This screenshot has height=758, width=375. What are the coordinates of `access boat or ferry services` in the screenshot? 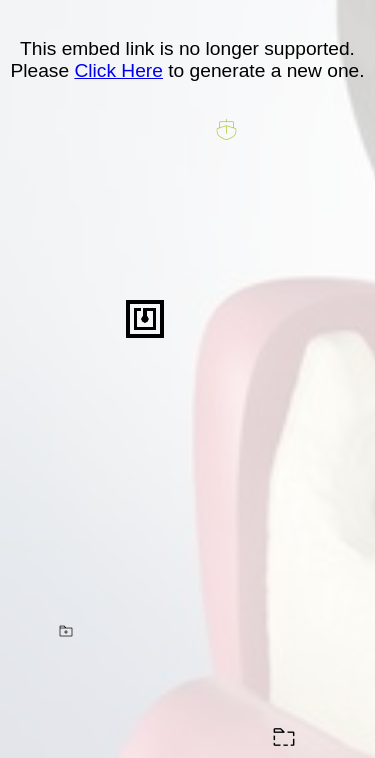 It's located at (226, 129).